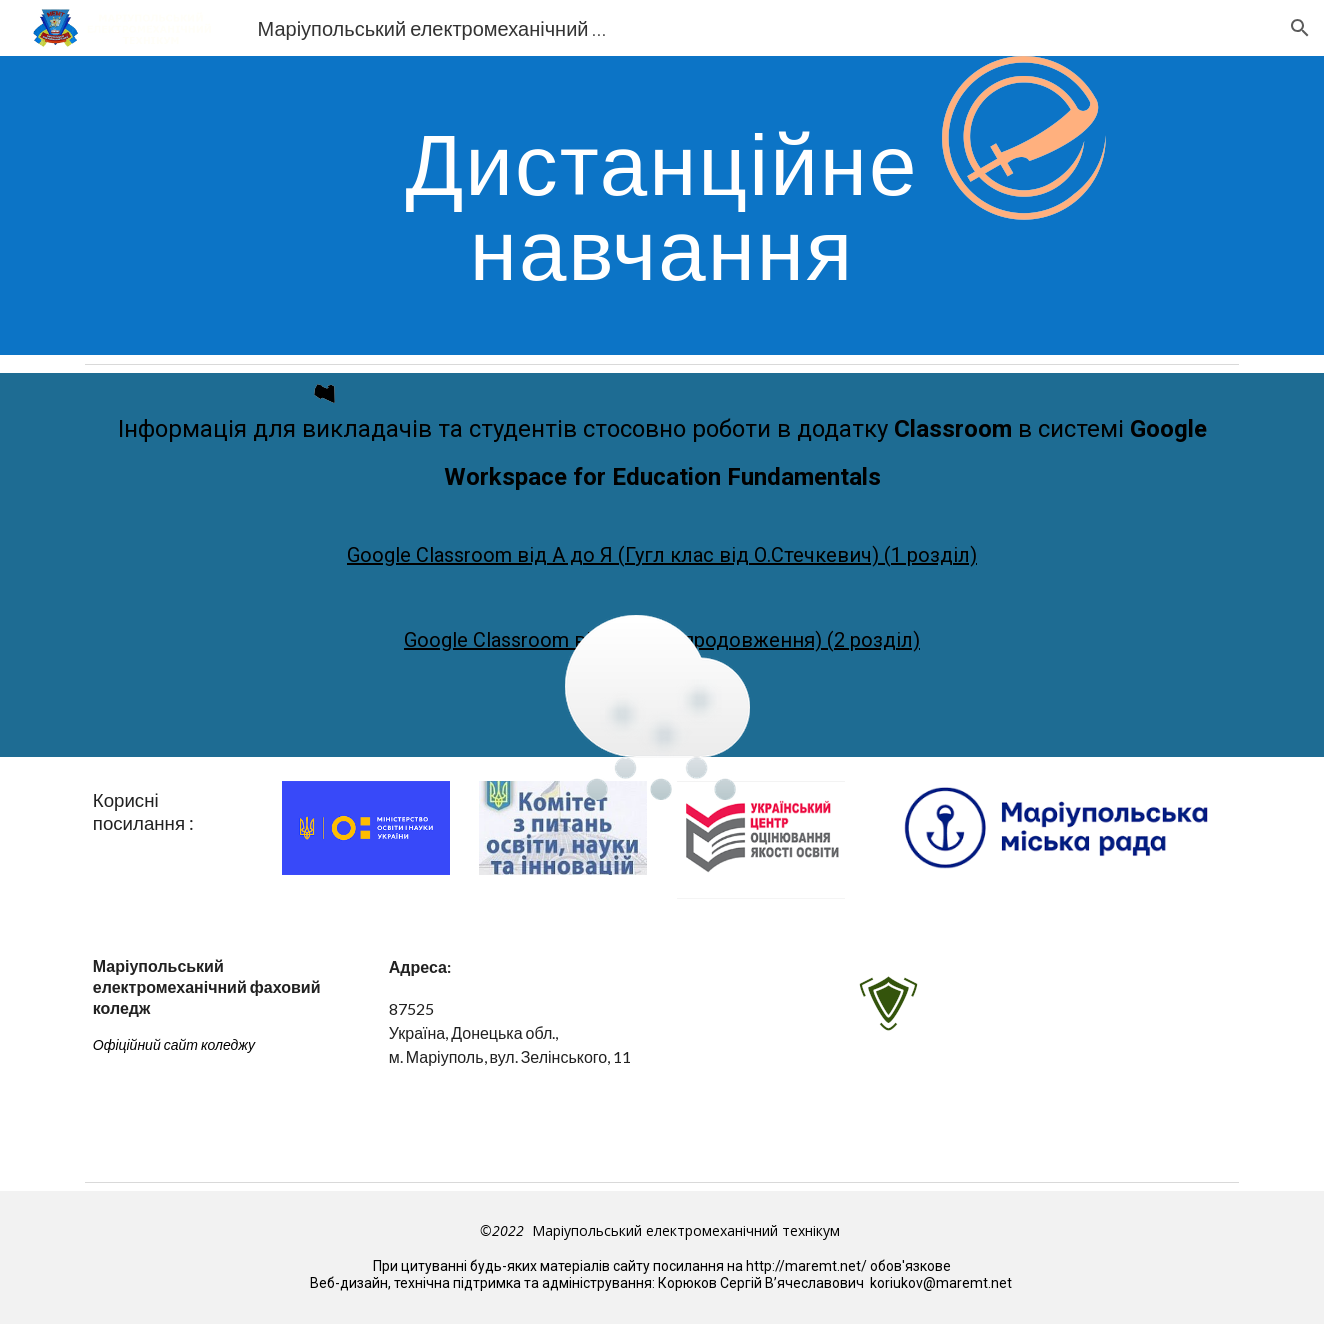 The image size is (1324, 1324). What do you see at coordinates (324, 393) in the screenshot?
I see `select Libya on the map` at bounding box center [324, 393].